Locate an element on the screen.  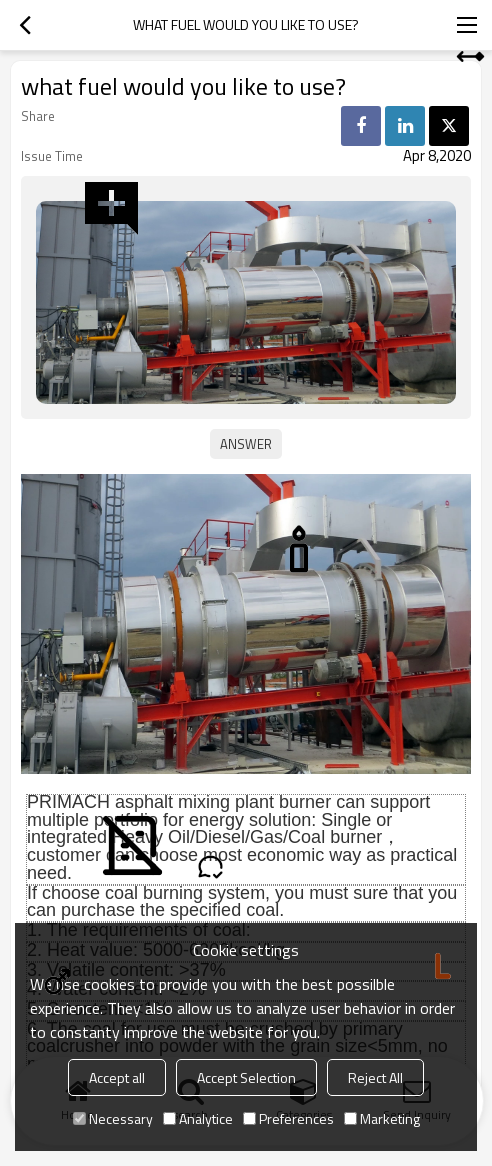
access candle or ambient lighting settings is located at coordinates (299, 550).